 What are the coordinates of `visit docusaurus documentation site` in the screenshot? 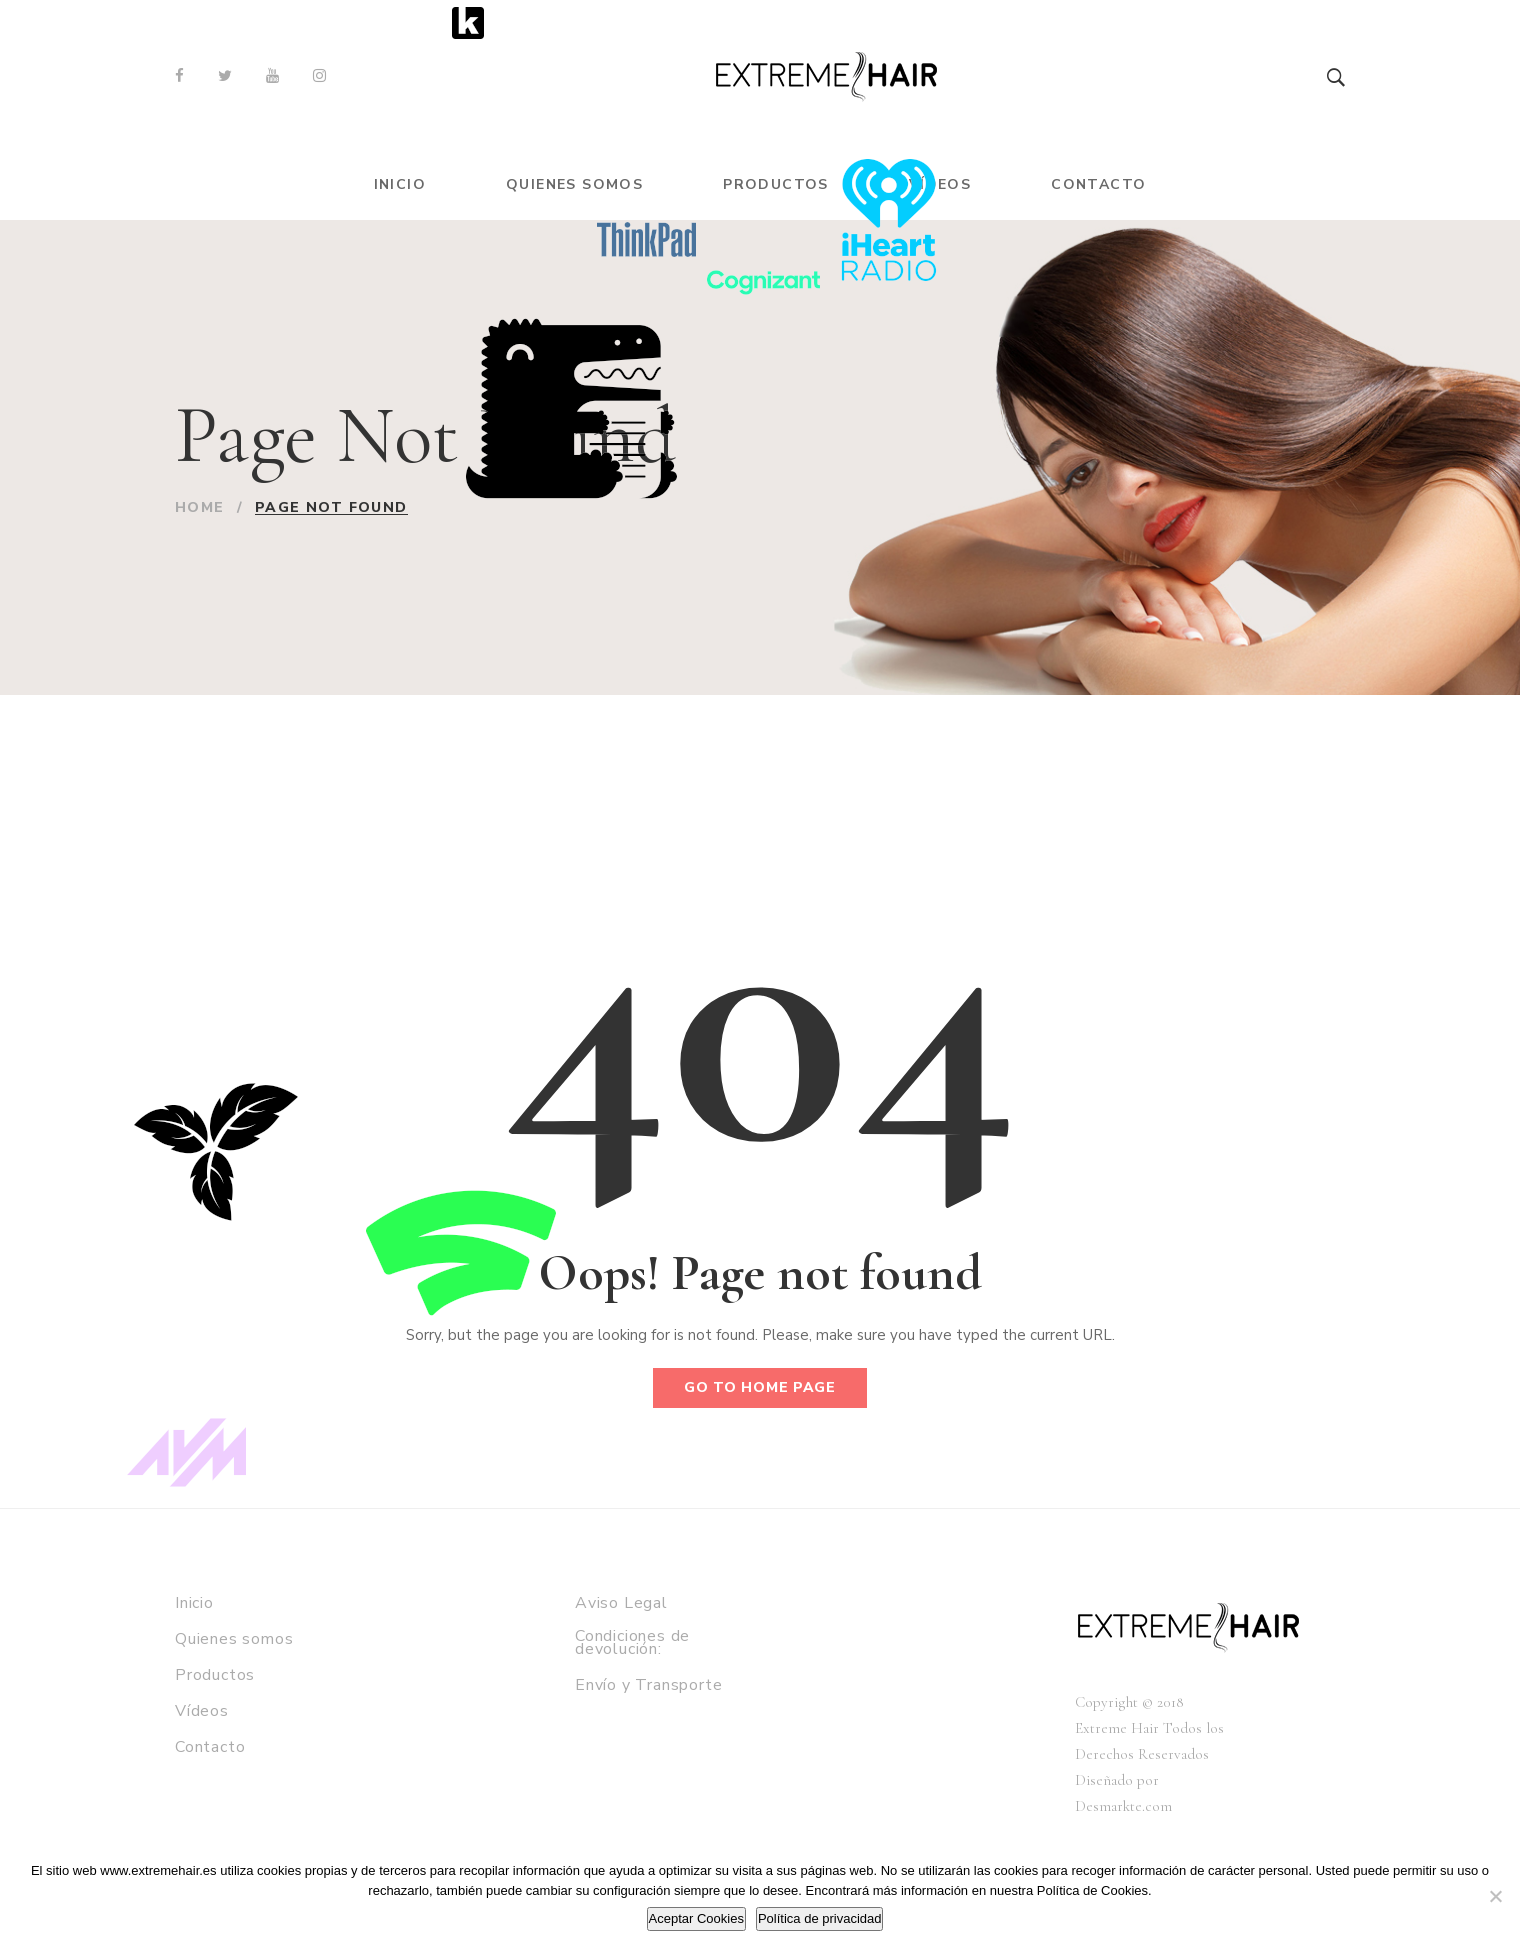 It's located at (571, 408).